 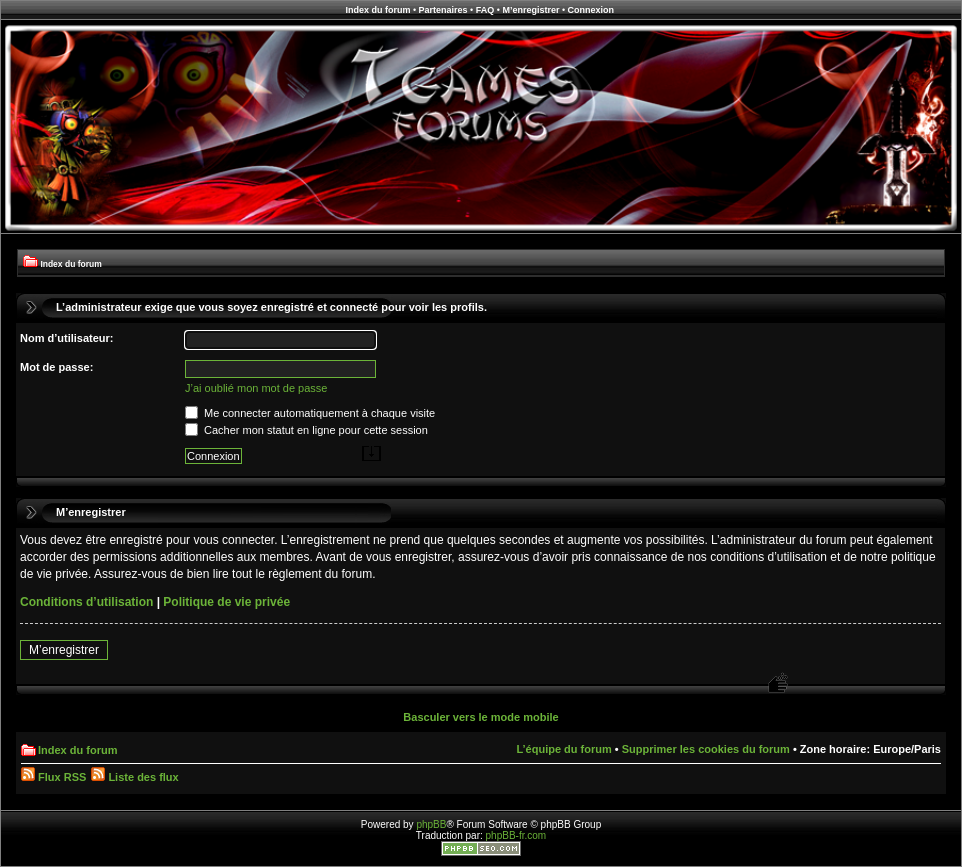 What do you see at coordinates (371, 453) in the screenshot?
I see `download system update` at bounding box center [371, 453].